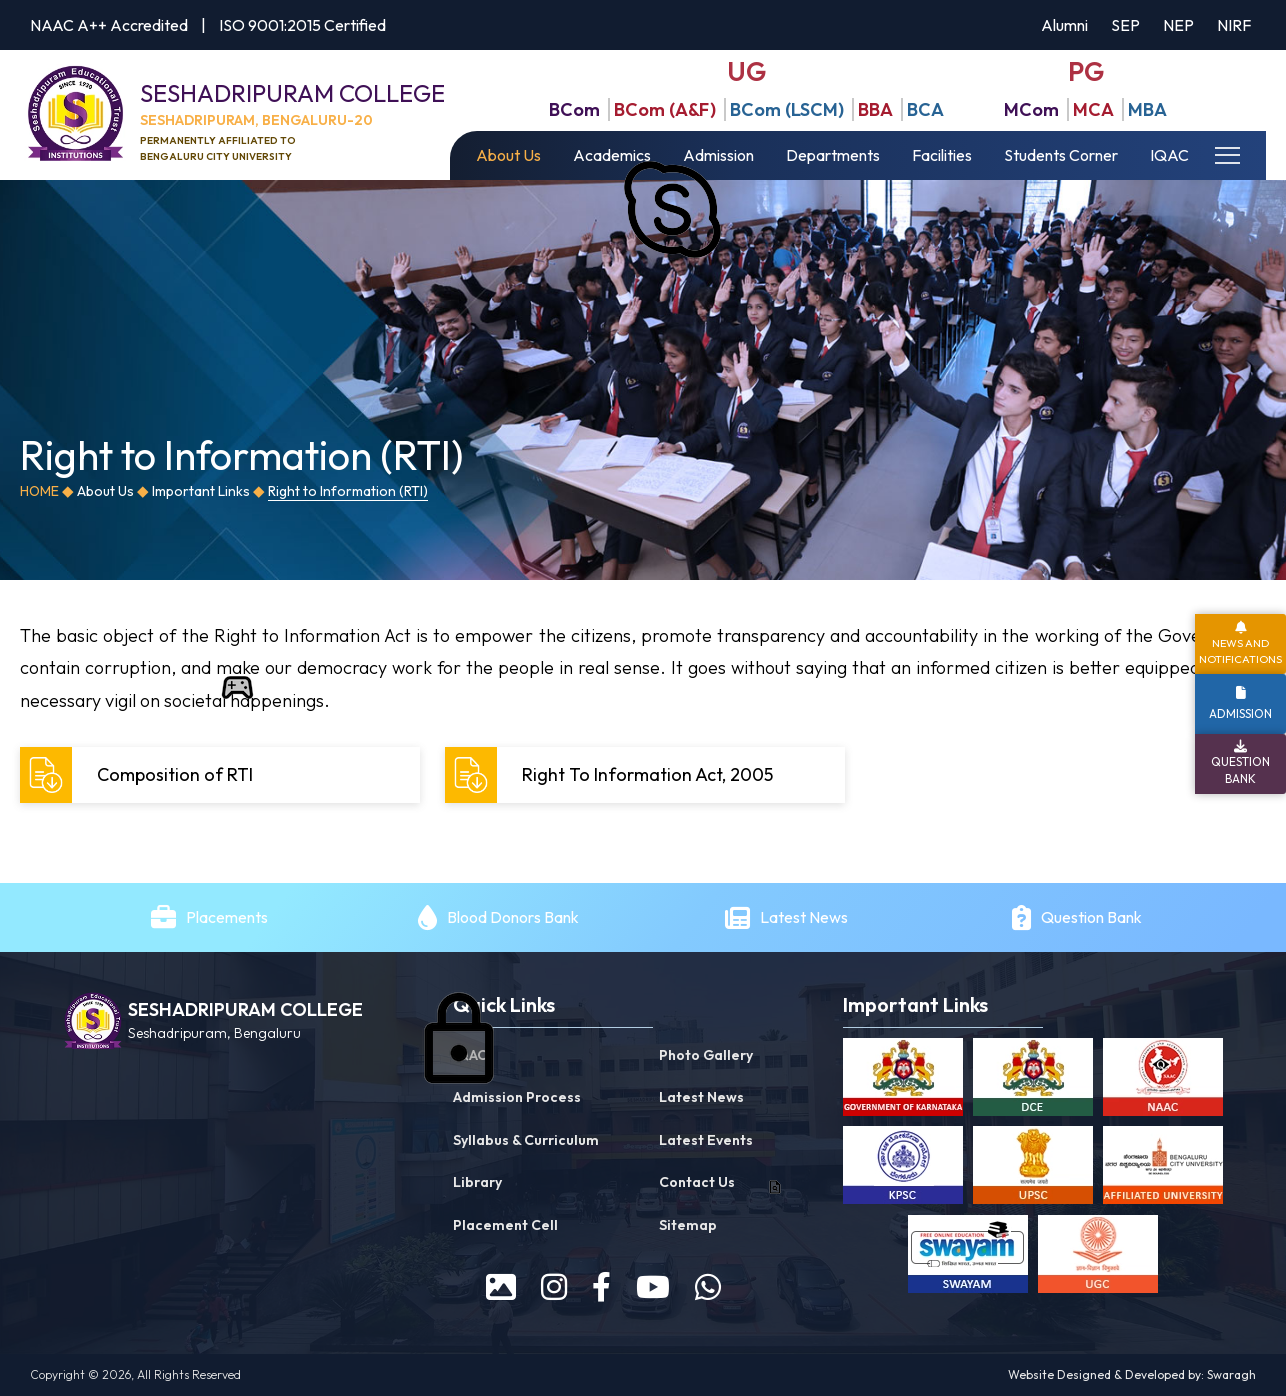  What do you see at coordinates (237, 687) in the screenshot?
I see `access gaming or esports features` at bounding box center [237, 687].